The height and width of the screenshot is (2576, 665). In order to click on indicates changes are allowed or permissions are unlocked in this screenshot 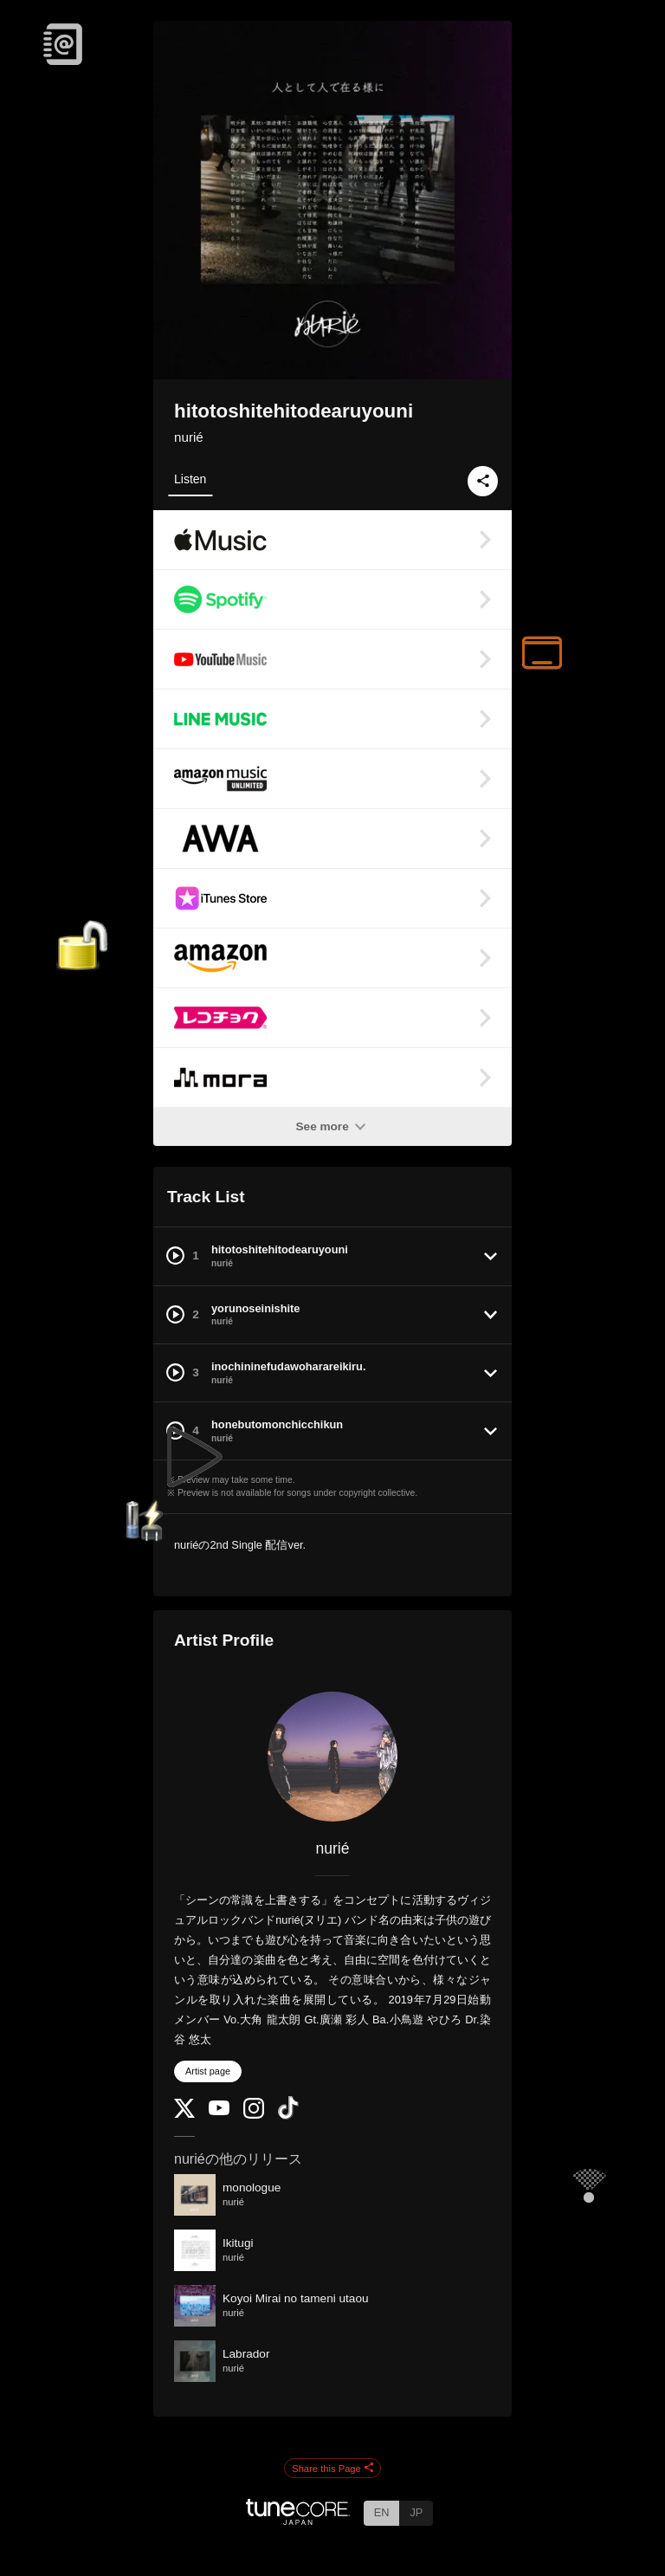, I will do `click(82, 946)`.